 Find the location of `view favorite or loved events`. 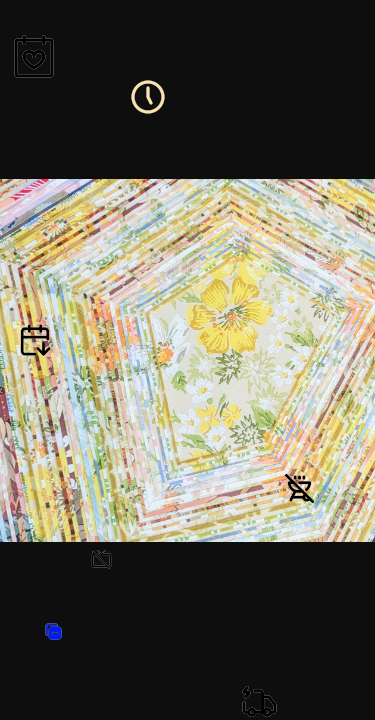

view favorite or loved events is located at coordinates (34, 58).